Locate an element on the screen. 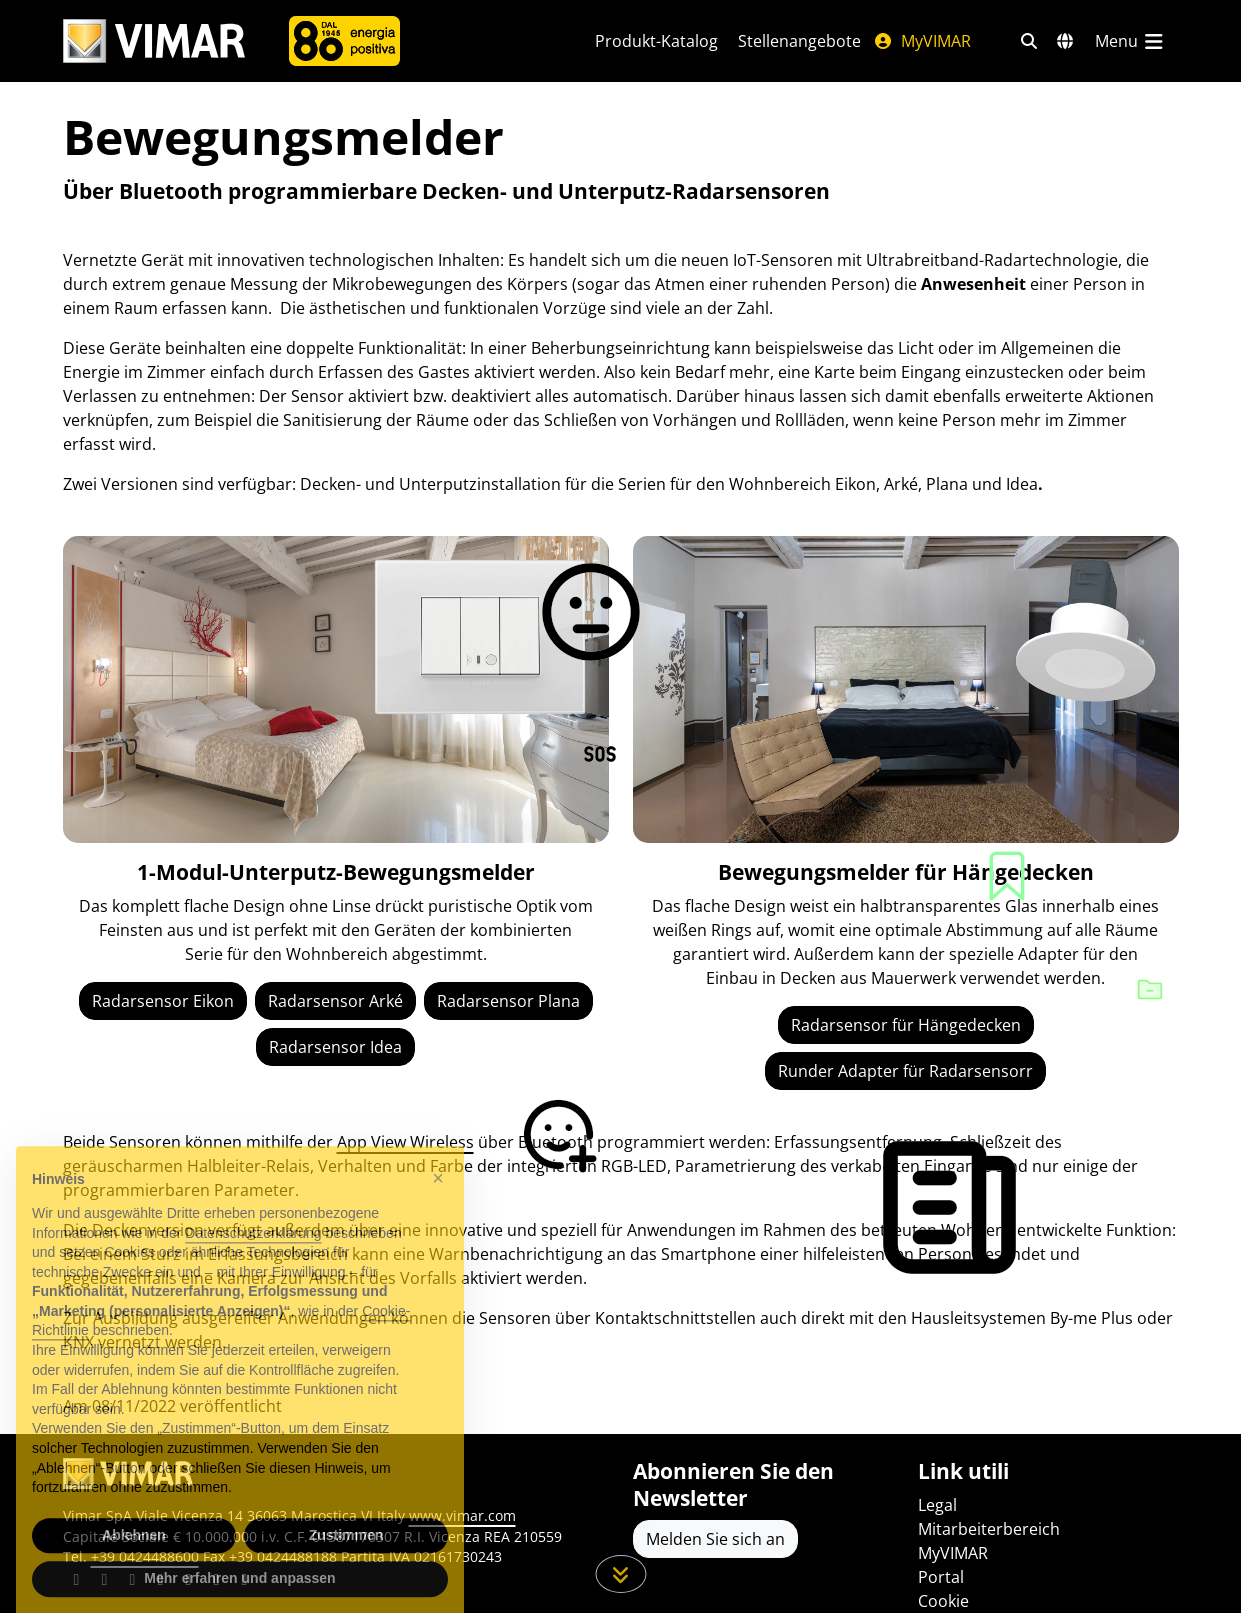 The image size is (1241, 1613). indicate neutral or average rating is located at coordinates (591, 612).